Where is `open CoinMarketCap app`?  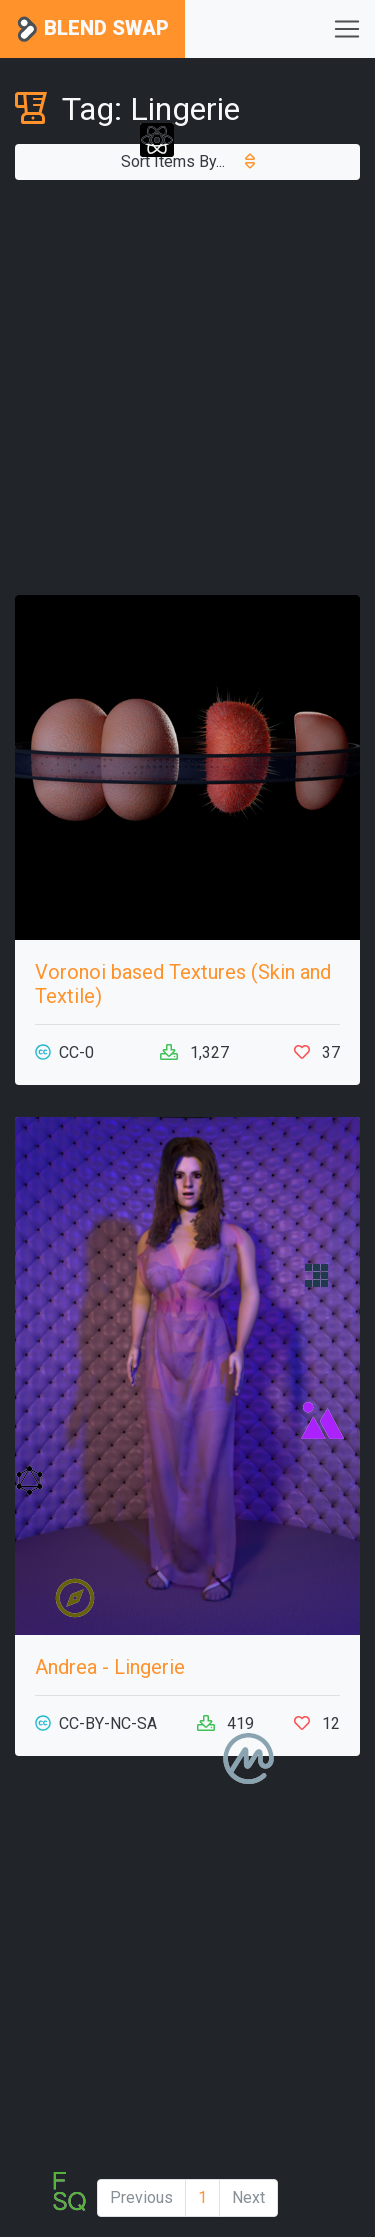 open CoinMarketCap app is located at coordinates (248, 1758).